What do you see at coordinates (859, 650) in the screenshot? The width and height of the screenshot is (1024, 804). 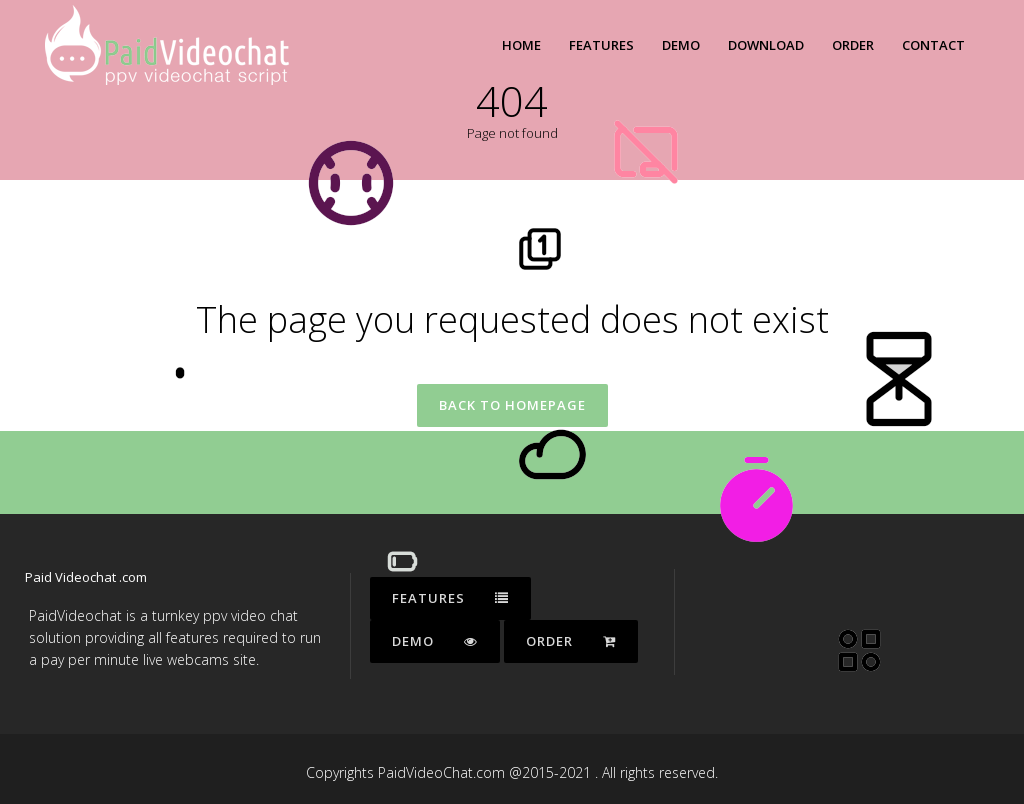 I see `browse categories or sections` at bounding box center [859, 650].